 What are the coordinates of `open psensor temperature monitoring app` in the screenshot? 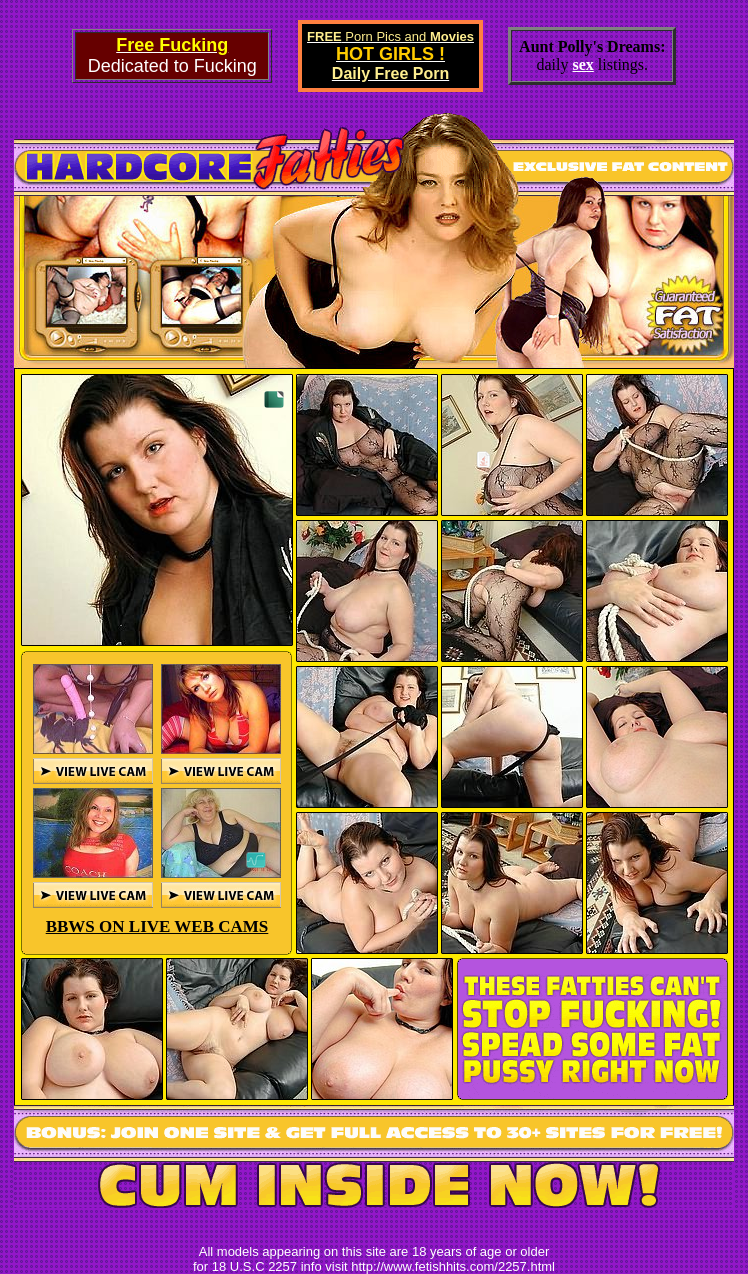 It's located at (256, 860).